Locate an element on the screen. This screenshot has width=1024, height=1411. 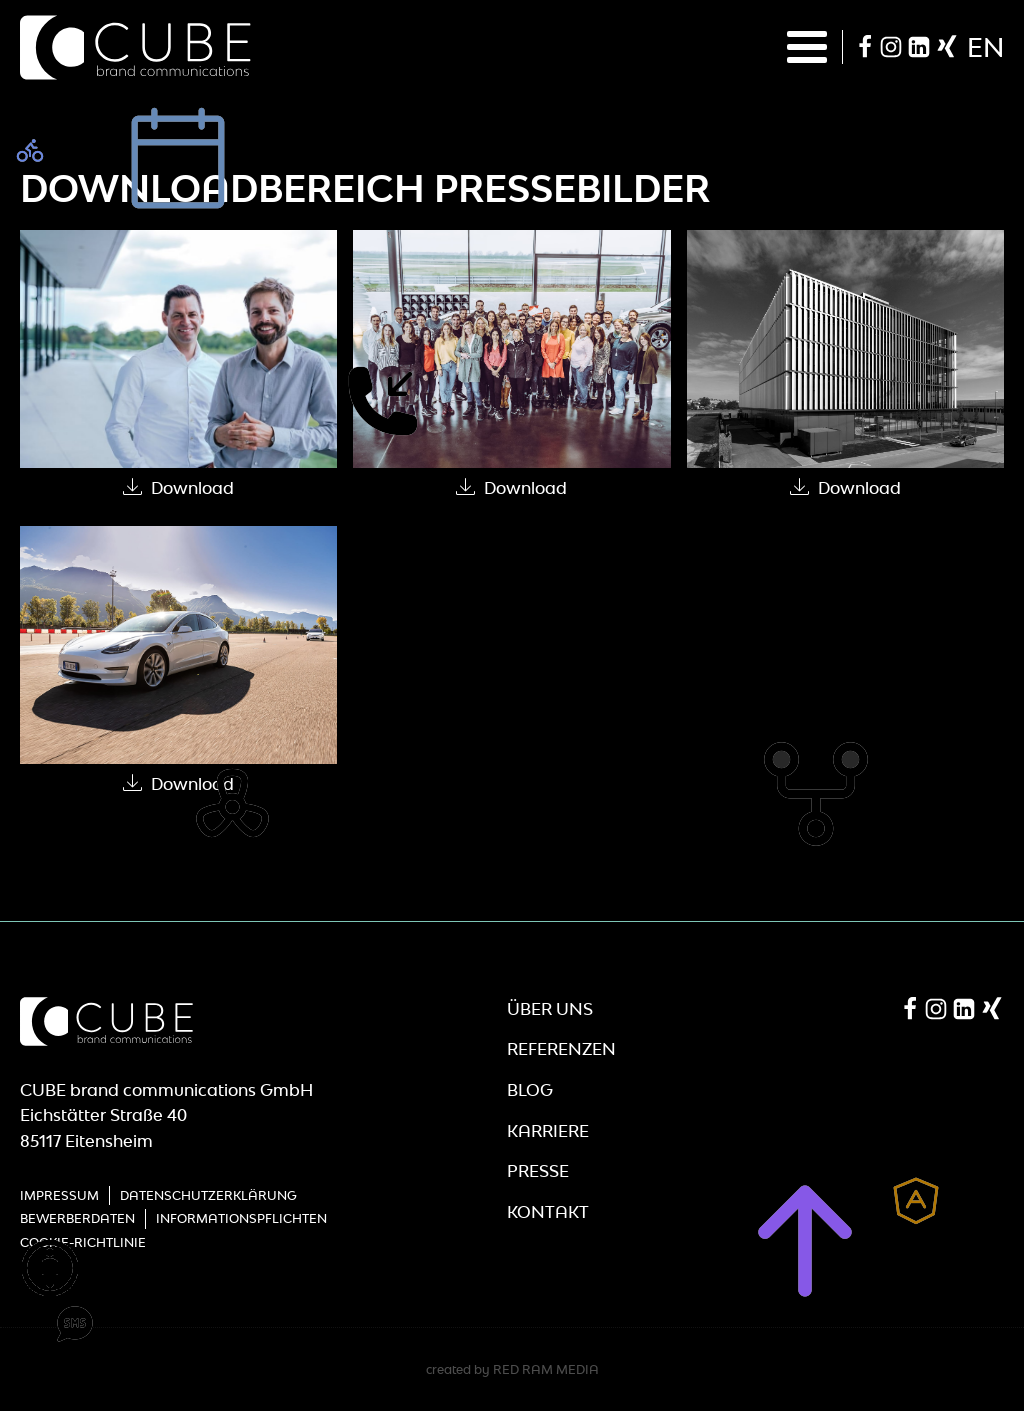
incoming call notification is located at coordinates (383, 401).